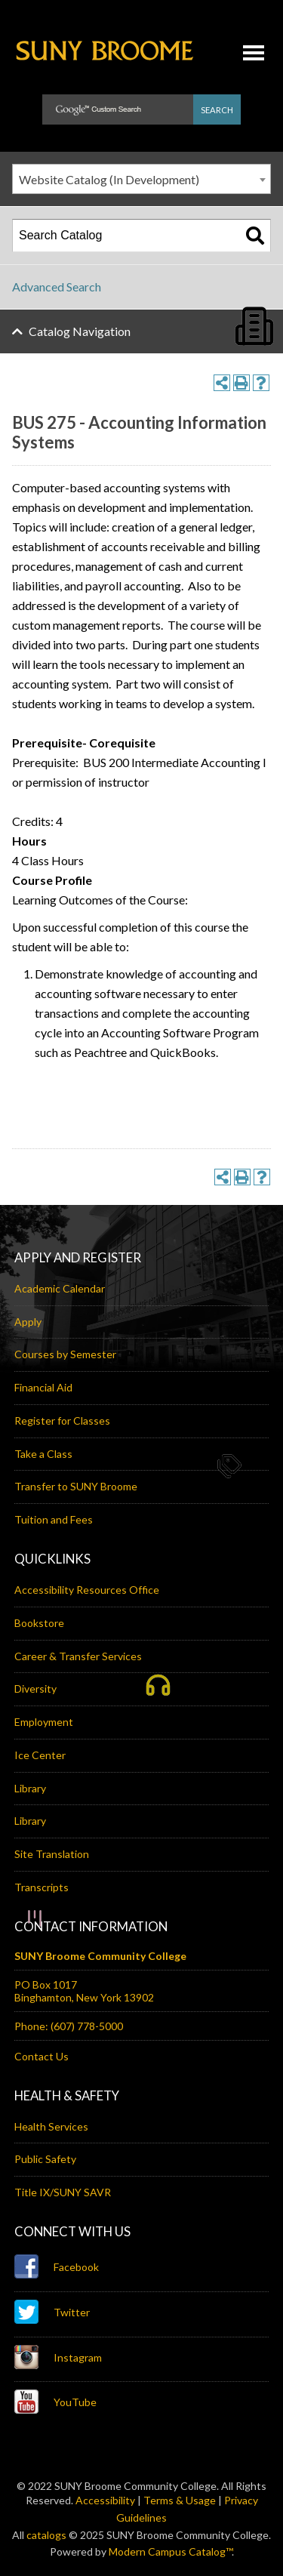 Image resolution: width=283 pixels, height=2576 pixels. I want to click on listen to audio or music, so click(158, 1686).